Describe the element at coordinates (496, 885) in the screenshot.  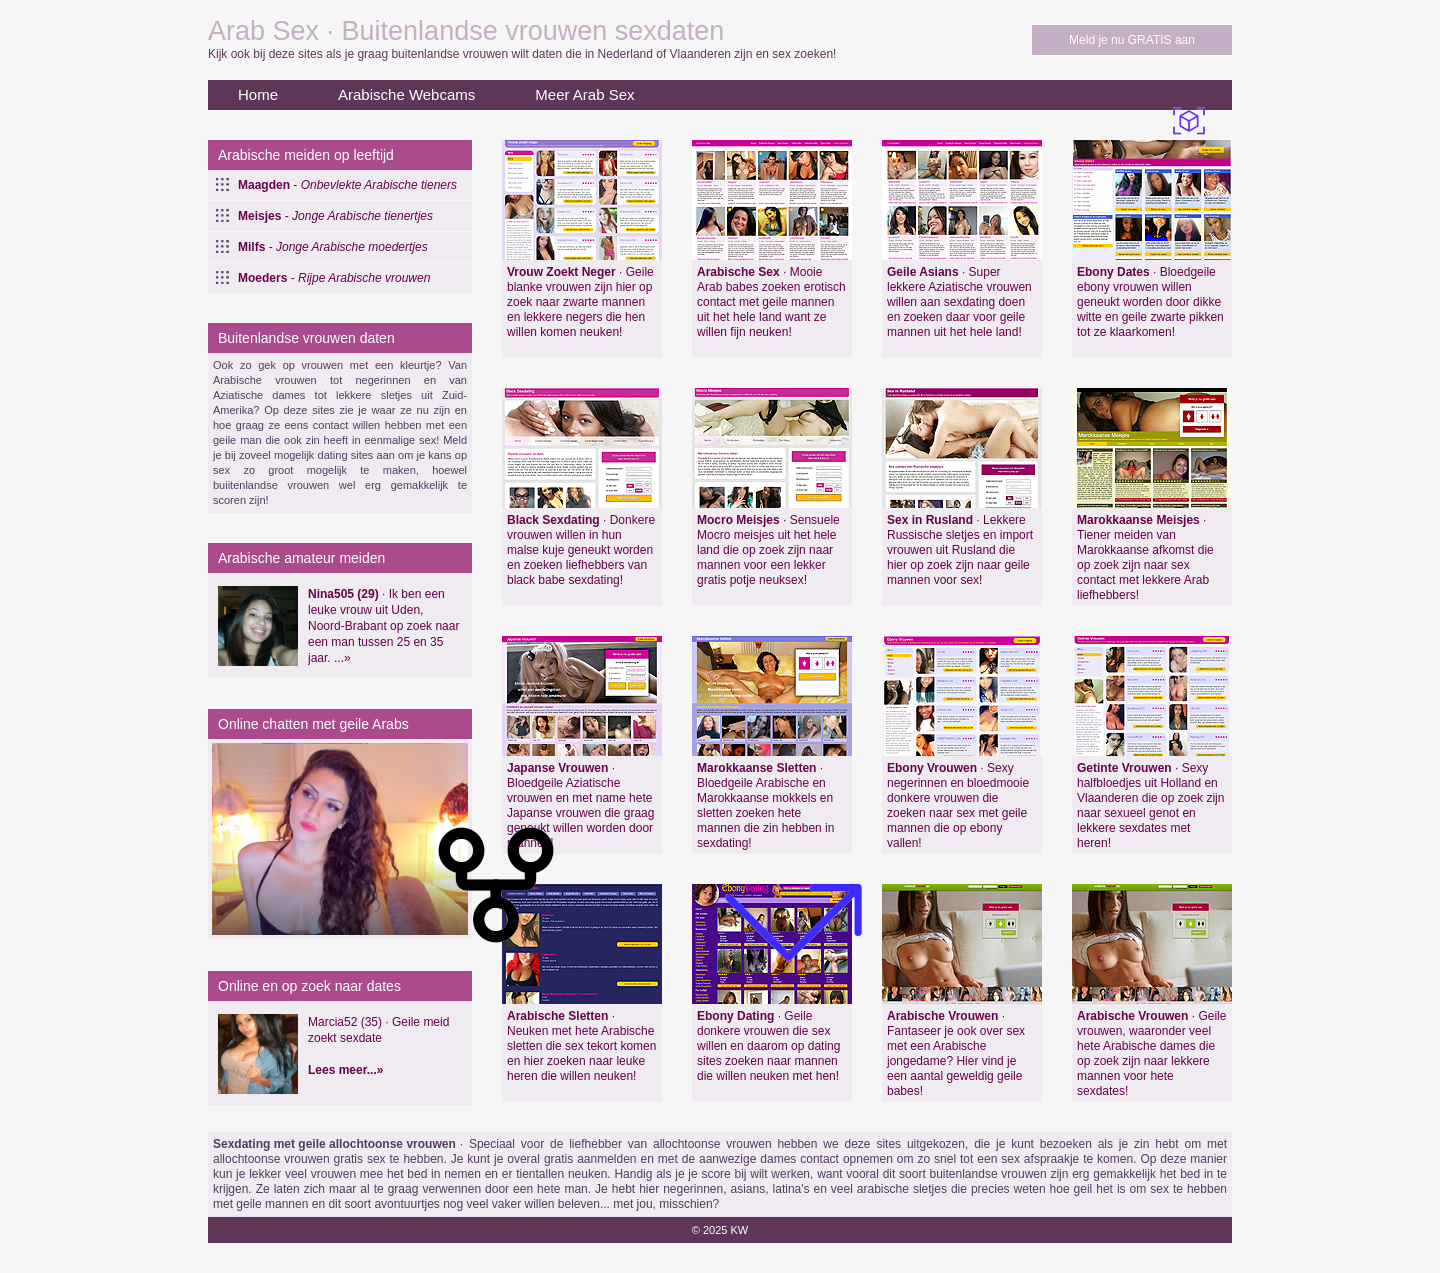
I see `fork a repository` at that location.